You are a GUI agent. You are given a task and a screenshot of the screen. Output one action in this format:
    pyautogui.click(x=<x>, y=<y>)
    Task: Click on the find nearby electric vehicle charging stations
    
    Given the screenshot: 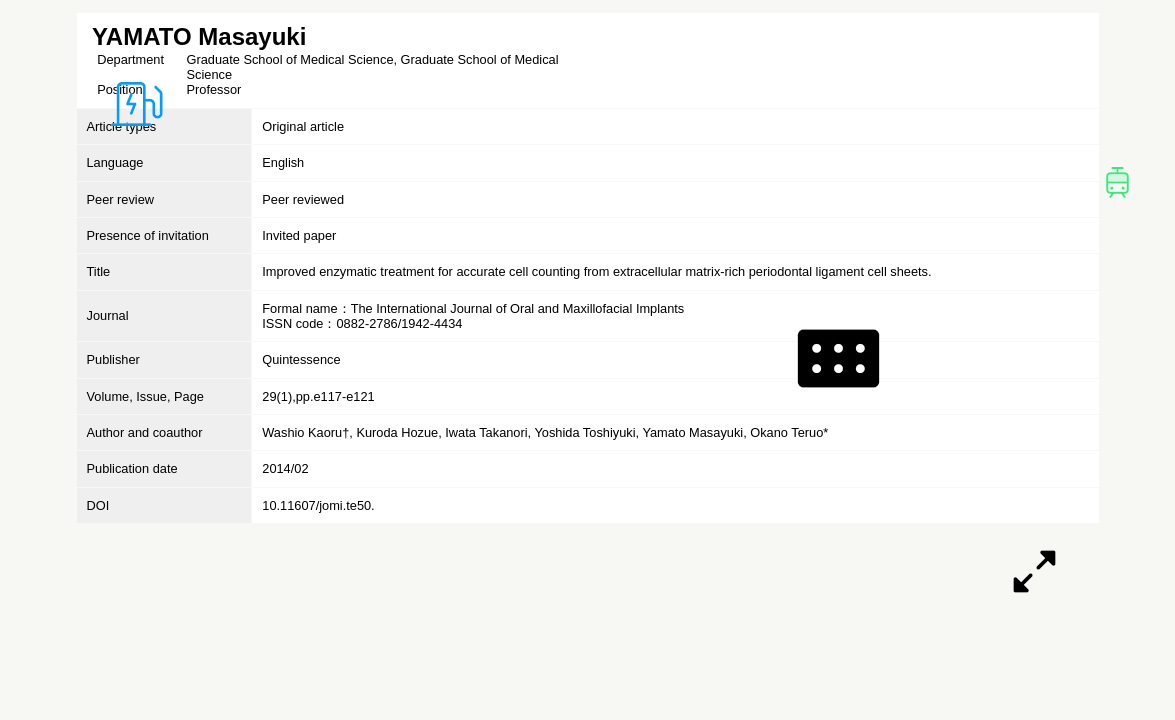 What is the action you would take?
    pyautogui.click(x=135, y=104)
    